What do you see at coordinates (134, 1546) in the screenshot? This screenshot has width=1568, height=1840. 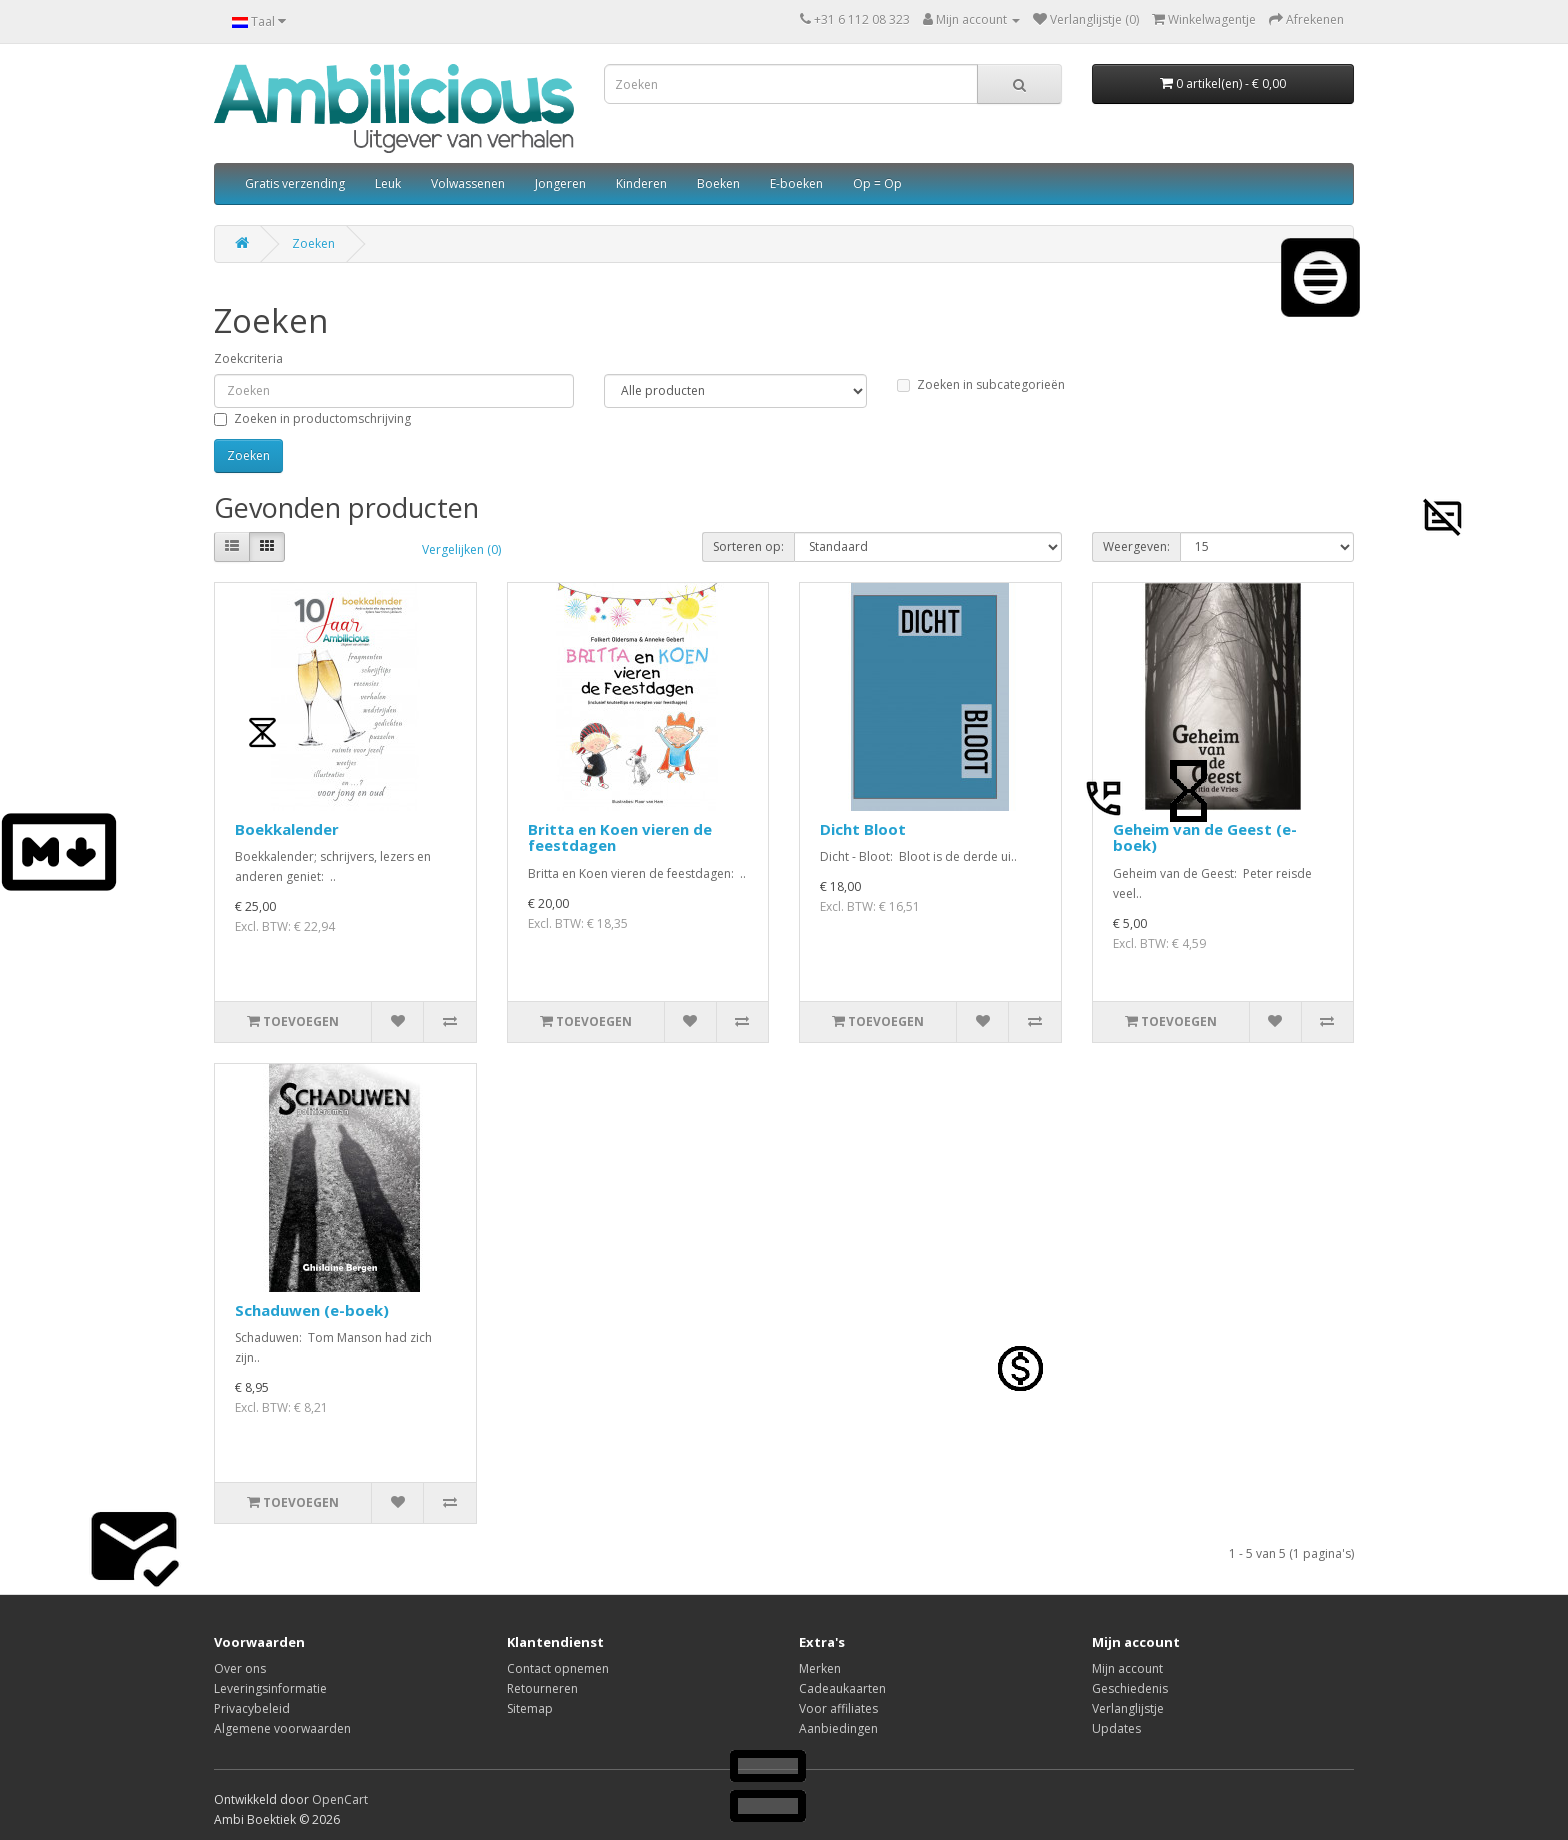 I see `mark email as read` at bounding box center [134, 1546].